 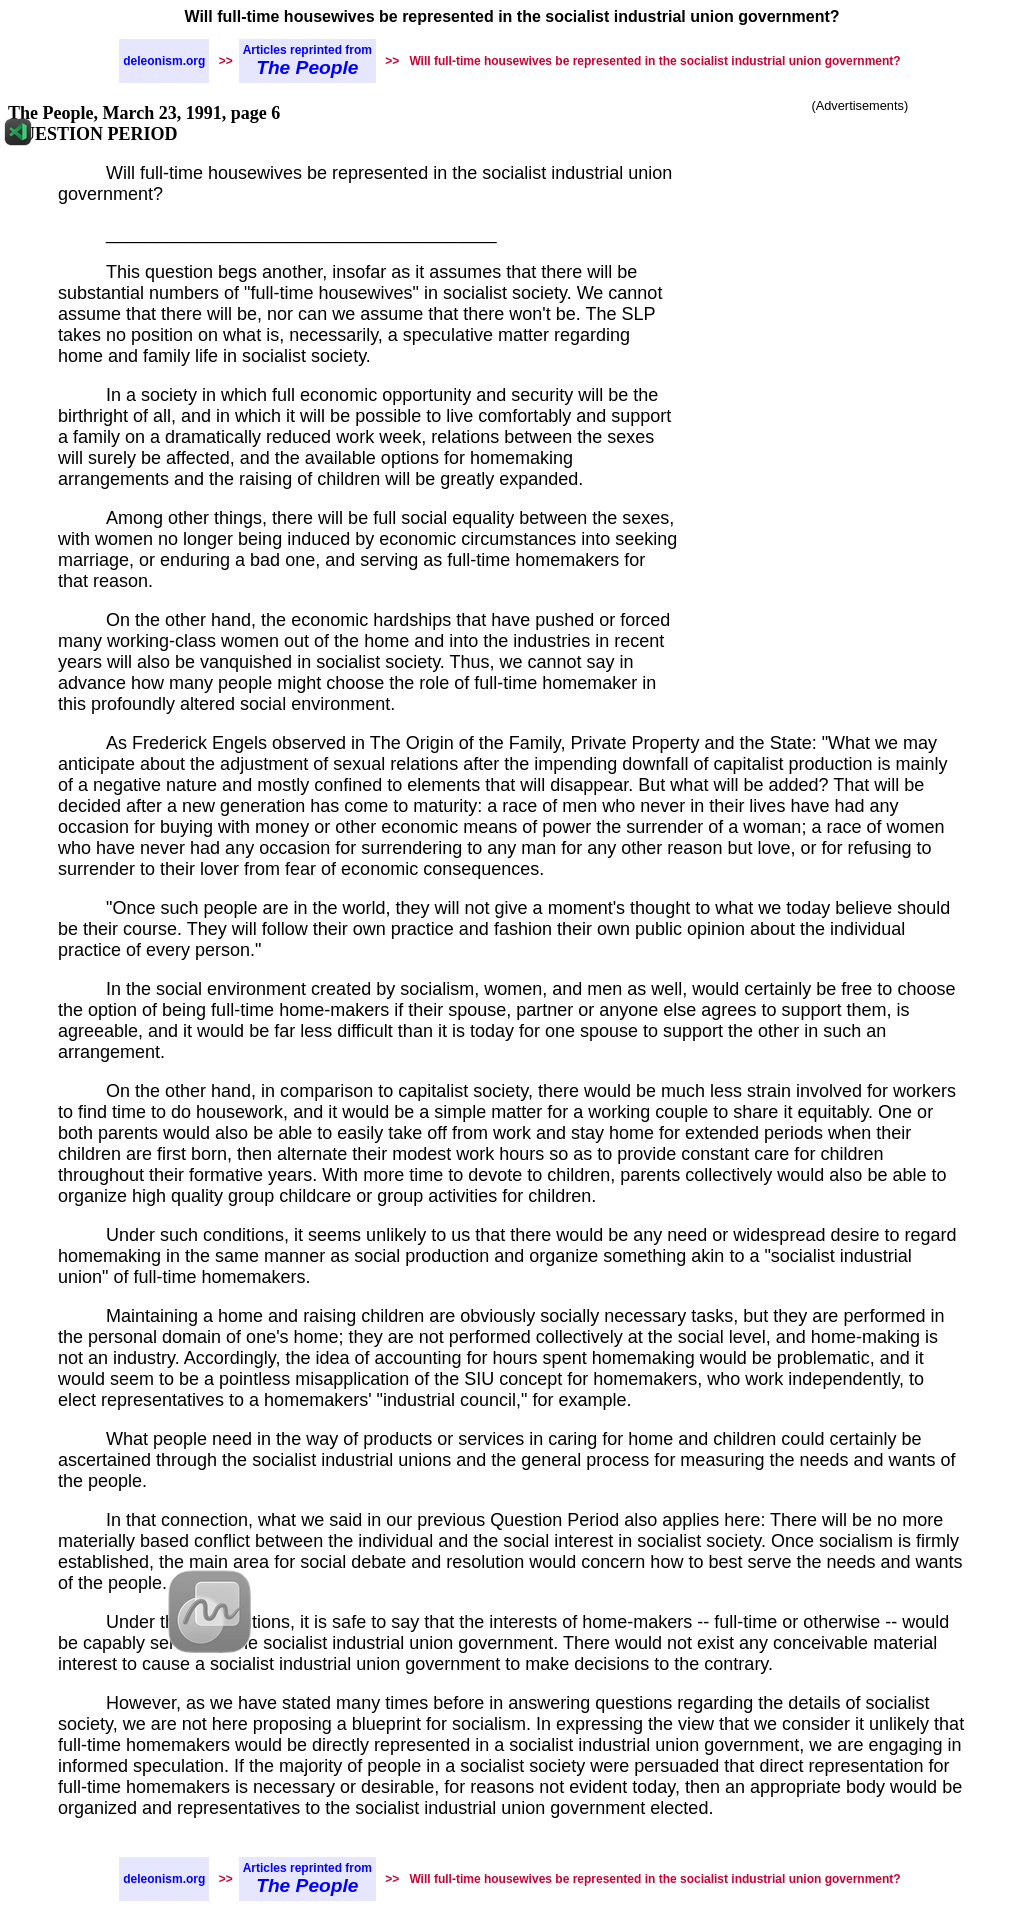 What do you see at coordinates (209, 1611) in the screenshot?
I see `open freeform app for brainstorming and sketching` at bounding box center [209, 1611].